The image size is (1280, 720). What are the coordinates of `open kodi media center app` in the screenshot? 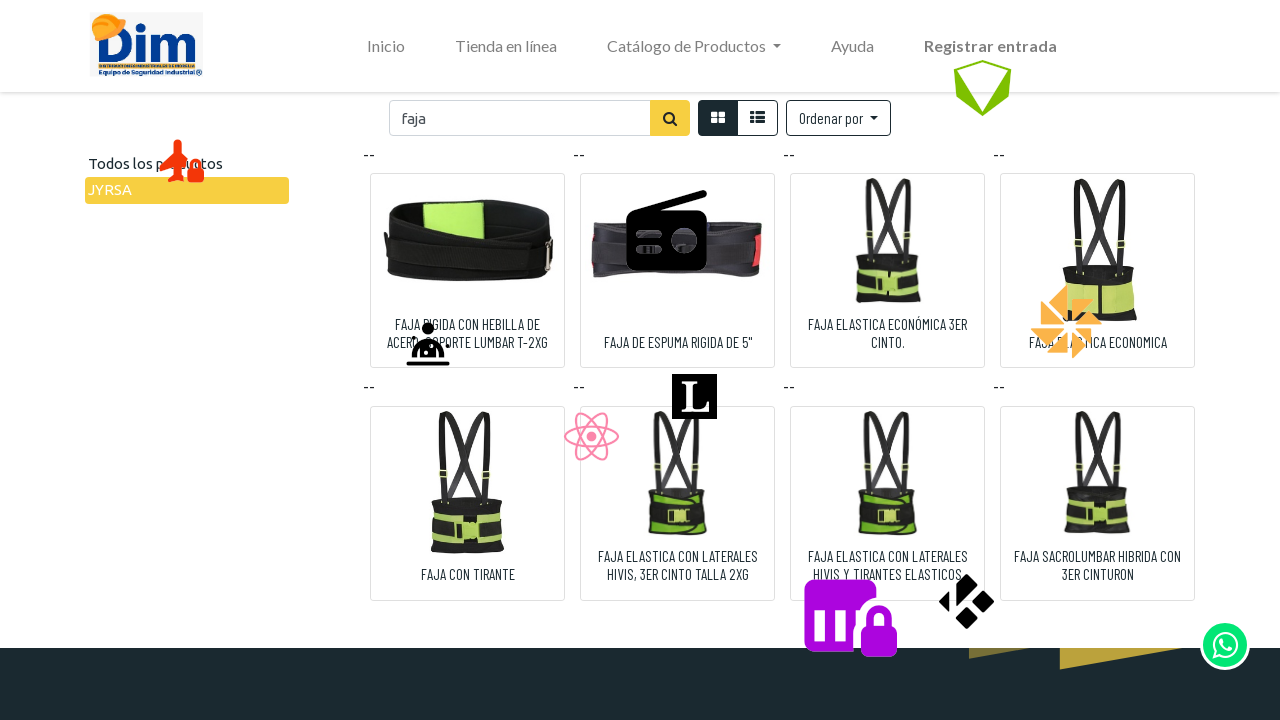 It's located at (966, 601).